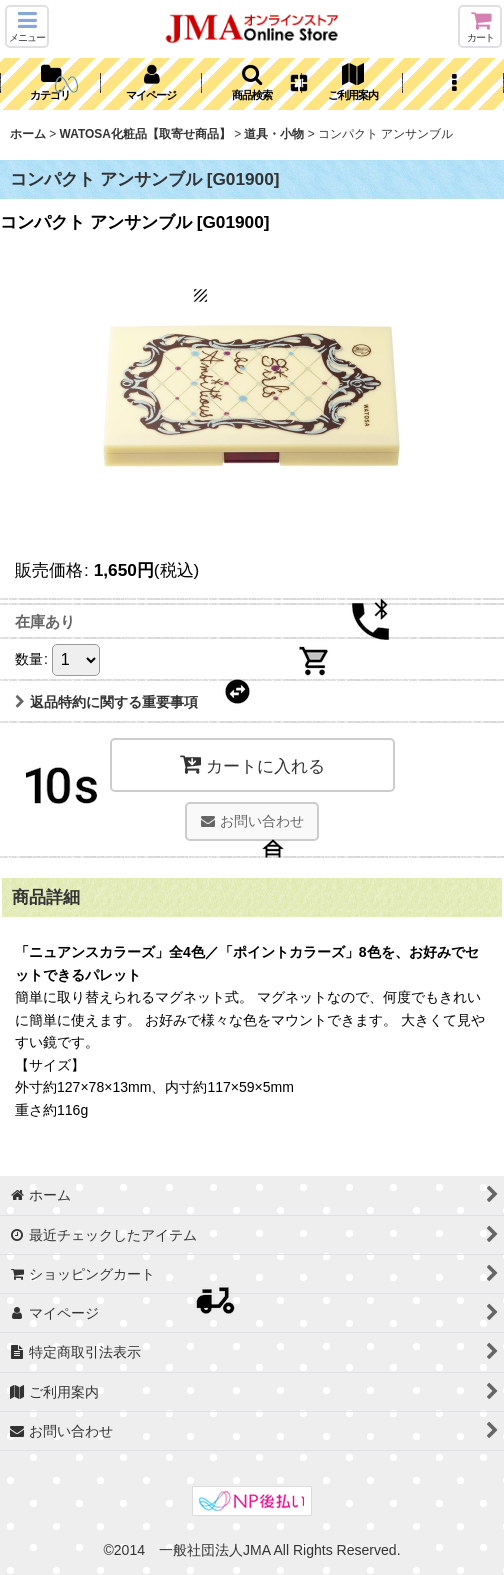  Describe the element at coordinates (215, 1300) in the screenshot. I see `select moped or scooter delivery option` at that location.